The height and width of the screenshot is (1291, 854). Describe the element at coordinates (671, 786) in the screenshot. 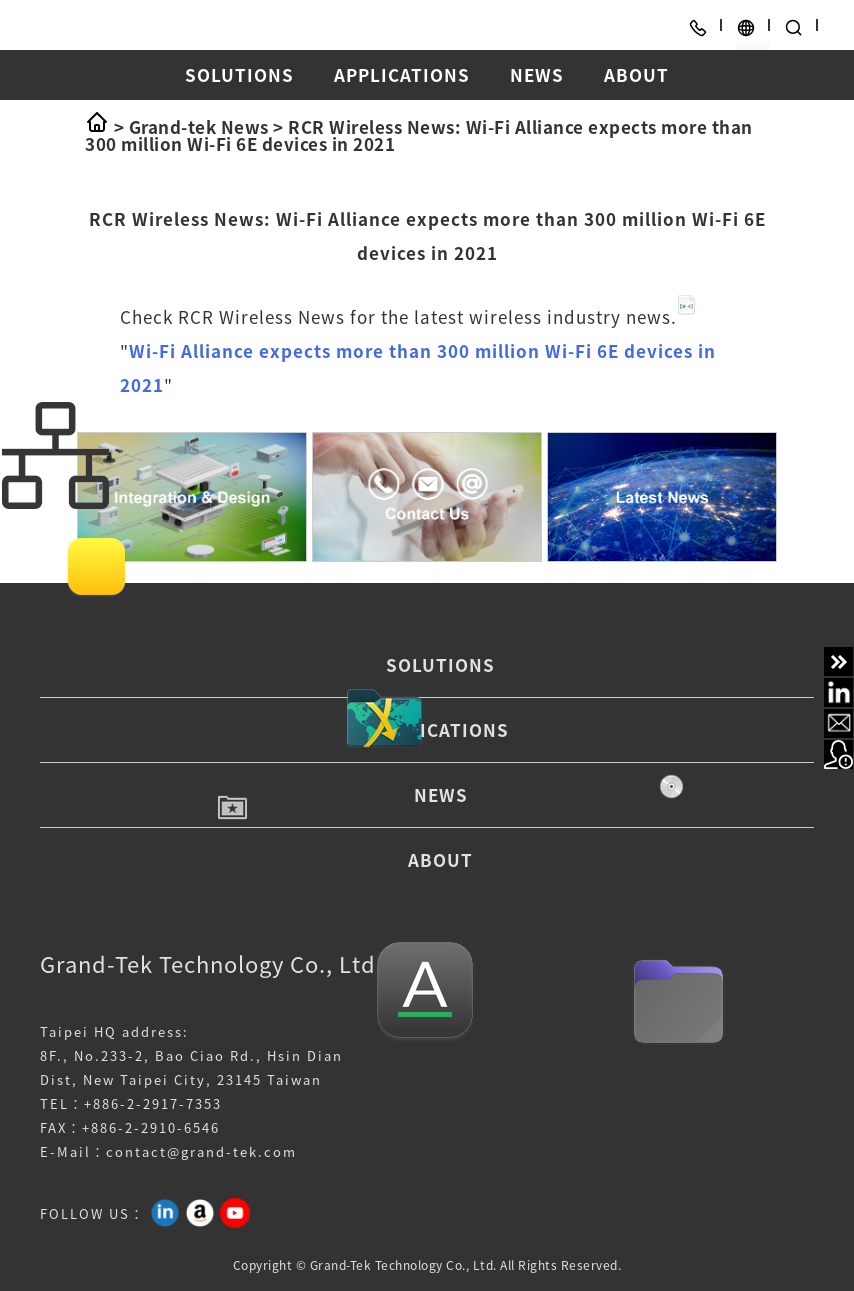

I see `indicates a rewritable DVD disc drive` at that location.